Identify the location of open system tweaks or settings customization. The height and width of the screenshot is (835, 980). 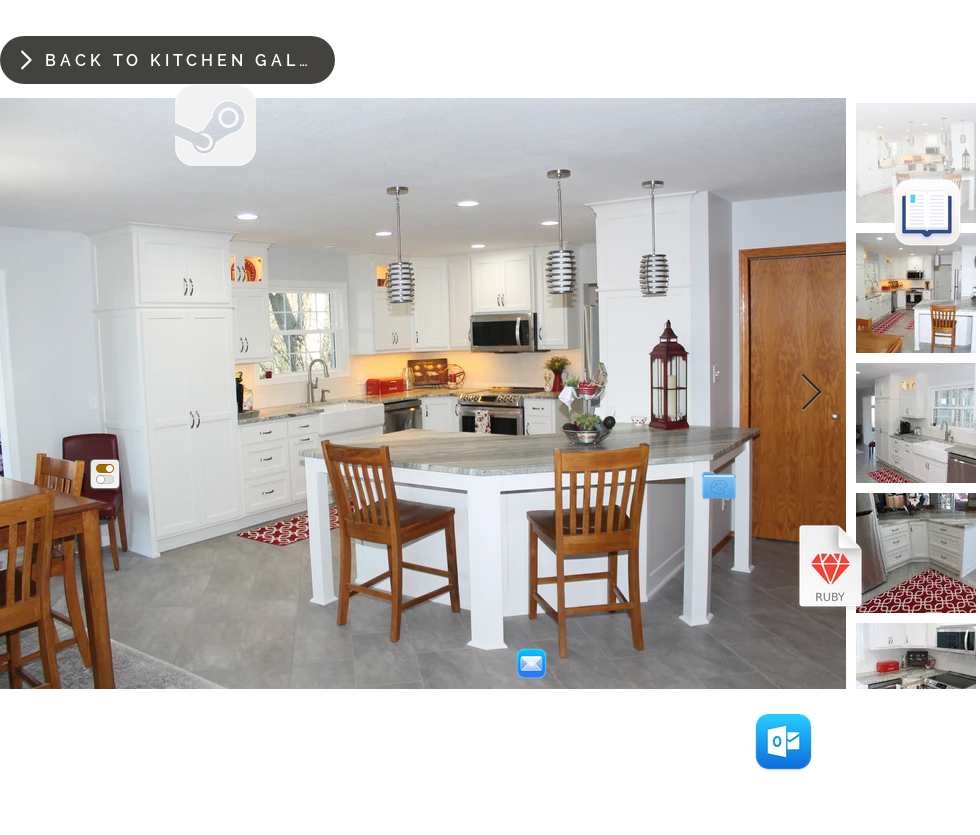
(105, 474).